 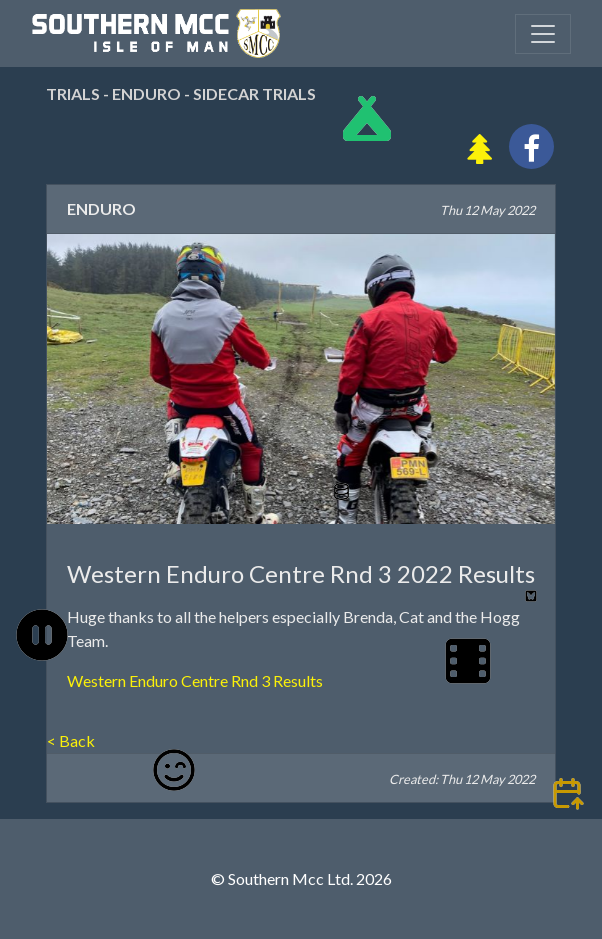 I want to click on open Bluesky social media app, so click(x=531, y=596).